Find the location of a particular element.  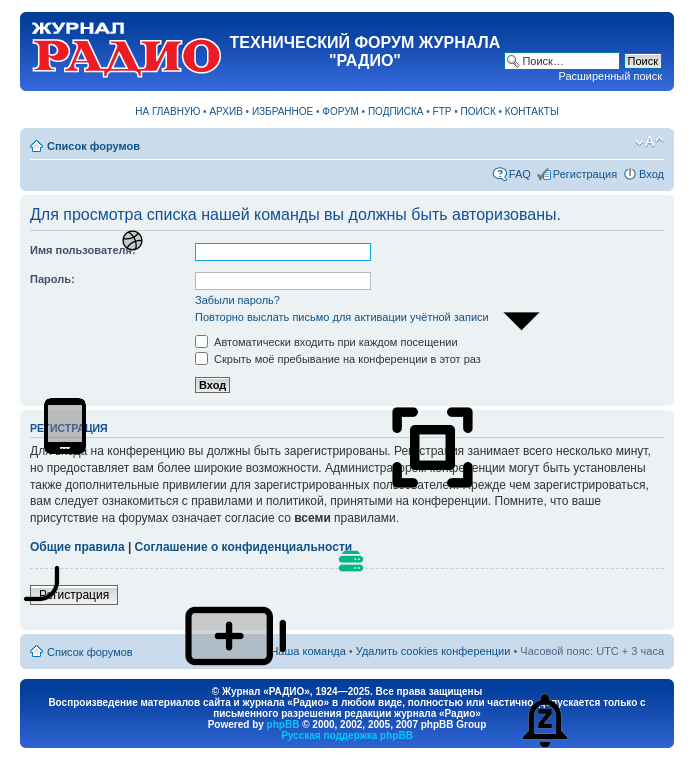

add or extend battery life is located at coordinates (234, 636).